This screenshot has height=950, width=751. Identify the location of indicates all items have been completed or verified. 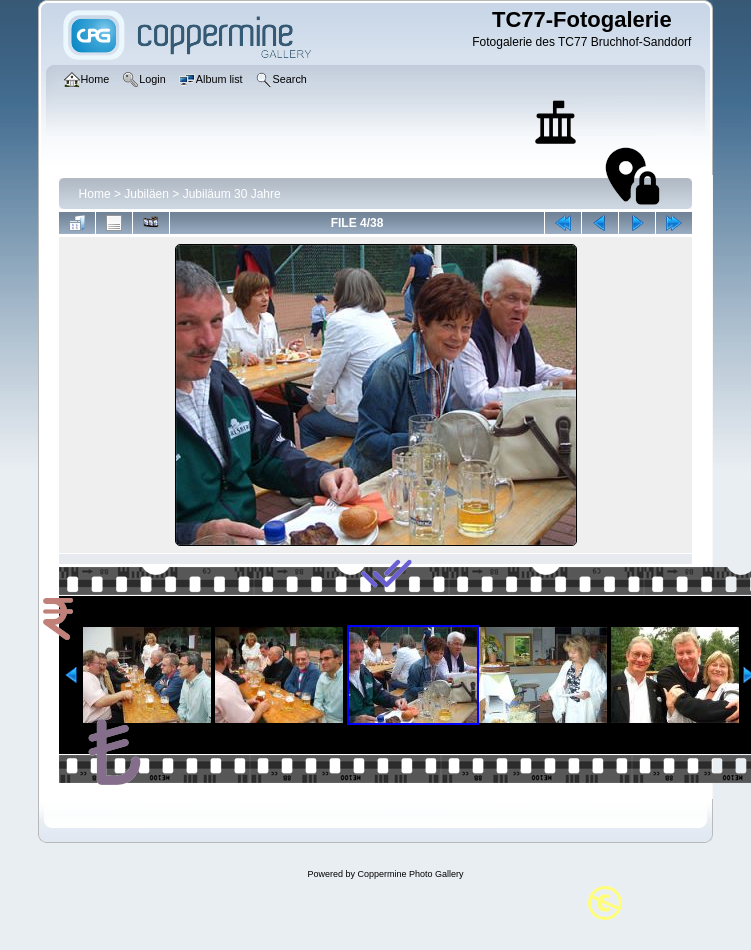
(386, 573).